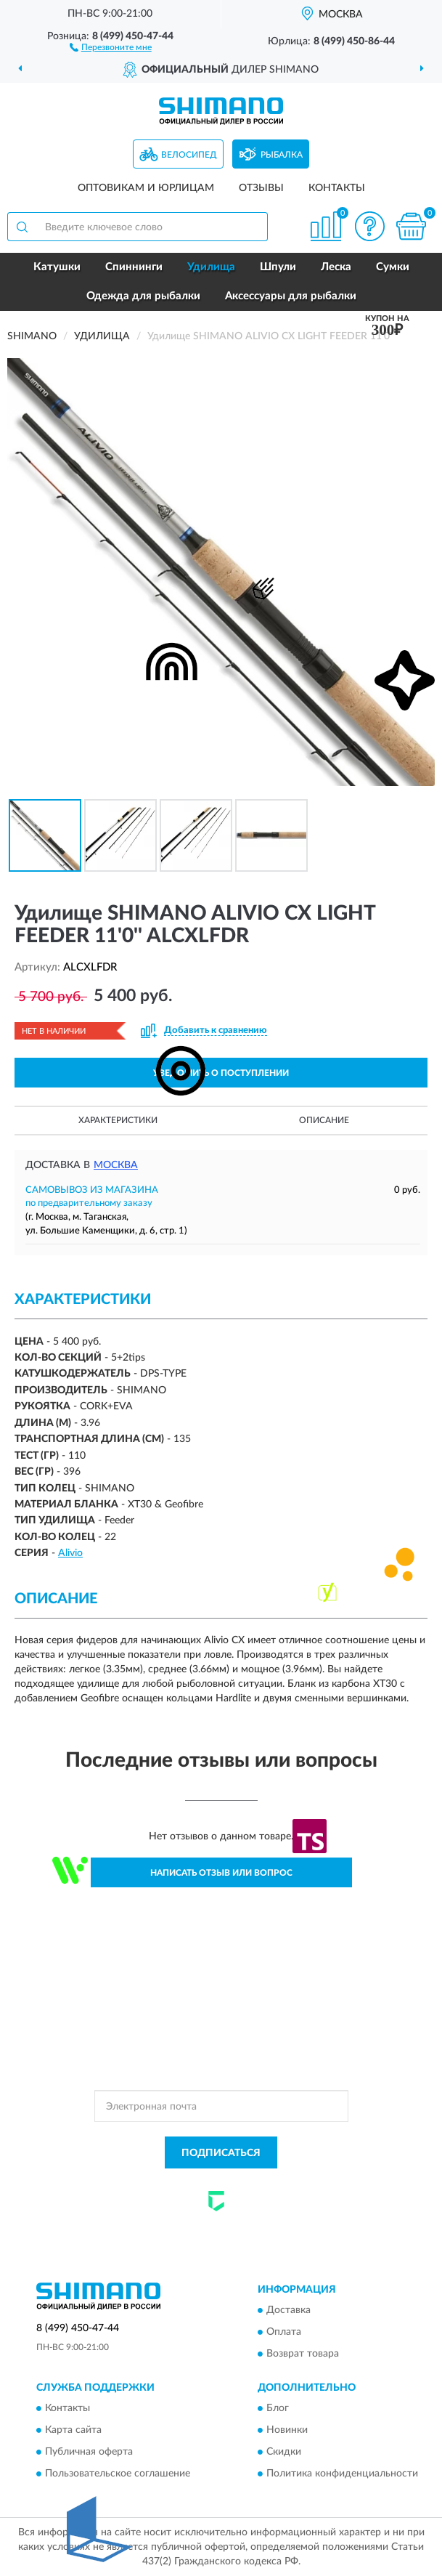 Image resolution: width=442 pixels, height=2576 pixels. Describe the element at coordinates (171, 661) in the screenshot. I see `view weather conditions` at that location.